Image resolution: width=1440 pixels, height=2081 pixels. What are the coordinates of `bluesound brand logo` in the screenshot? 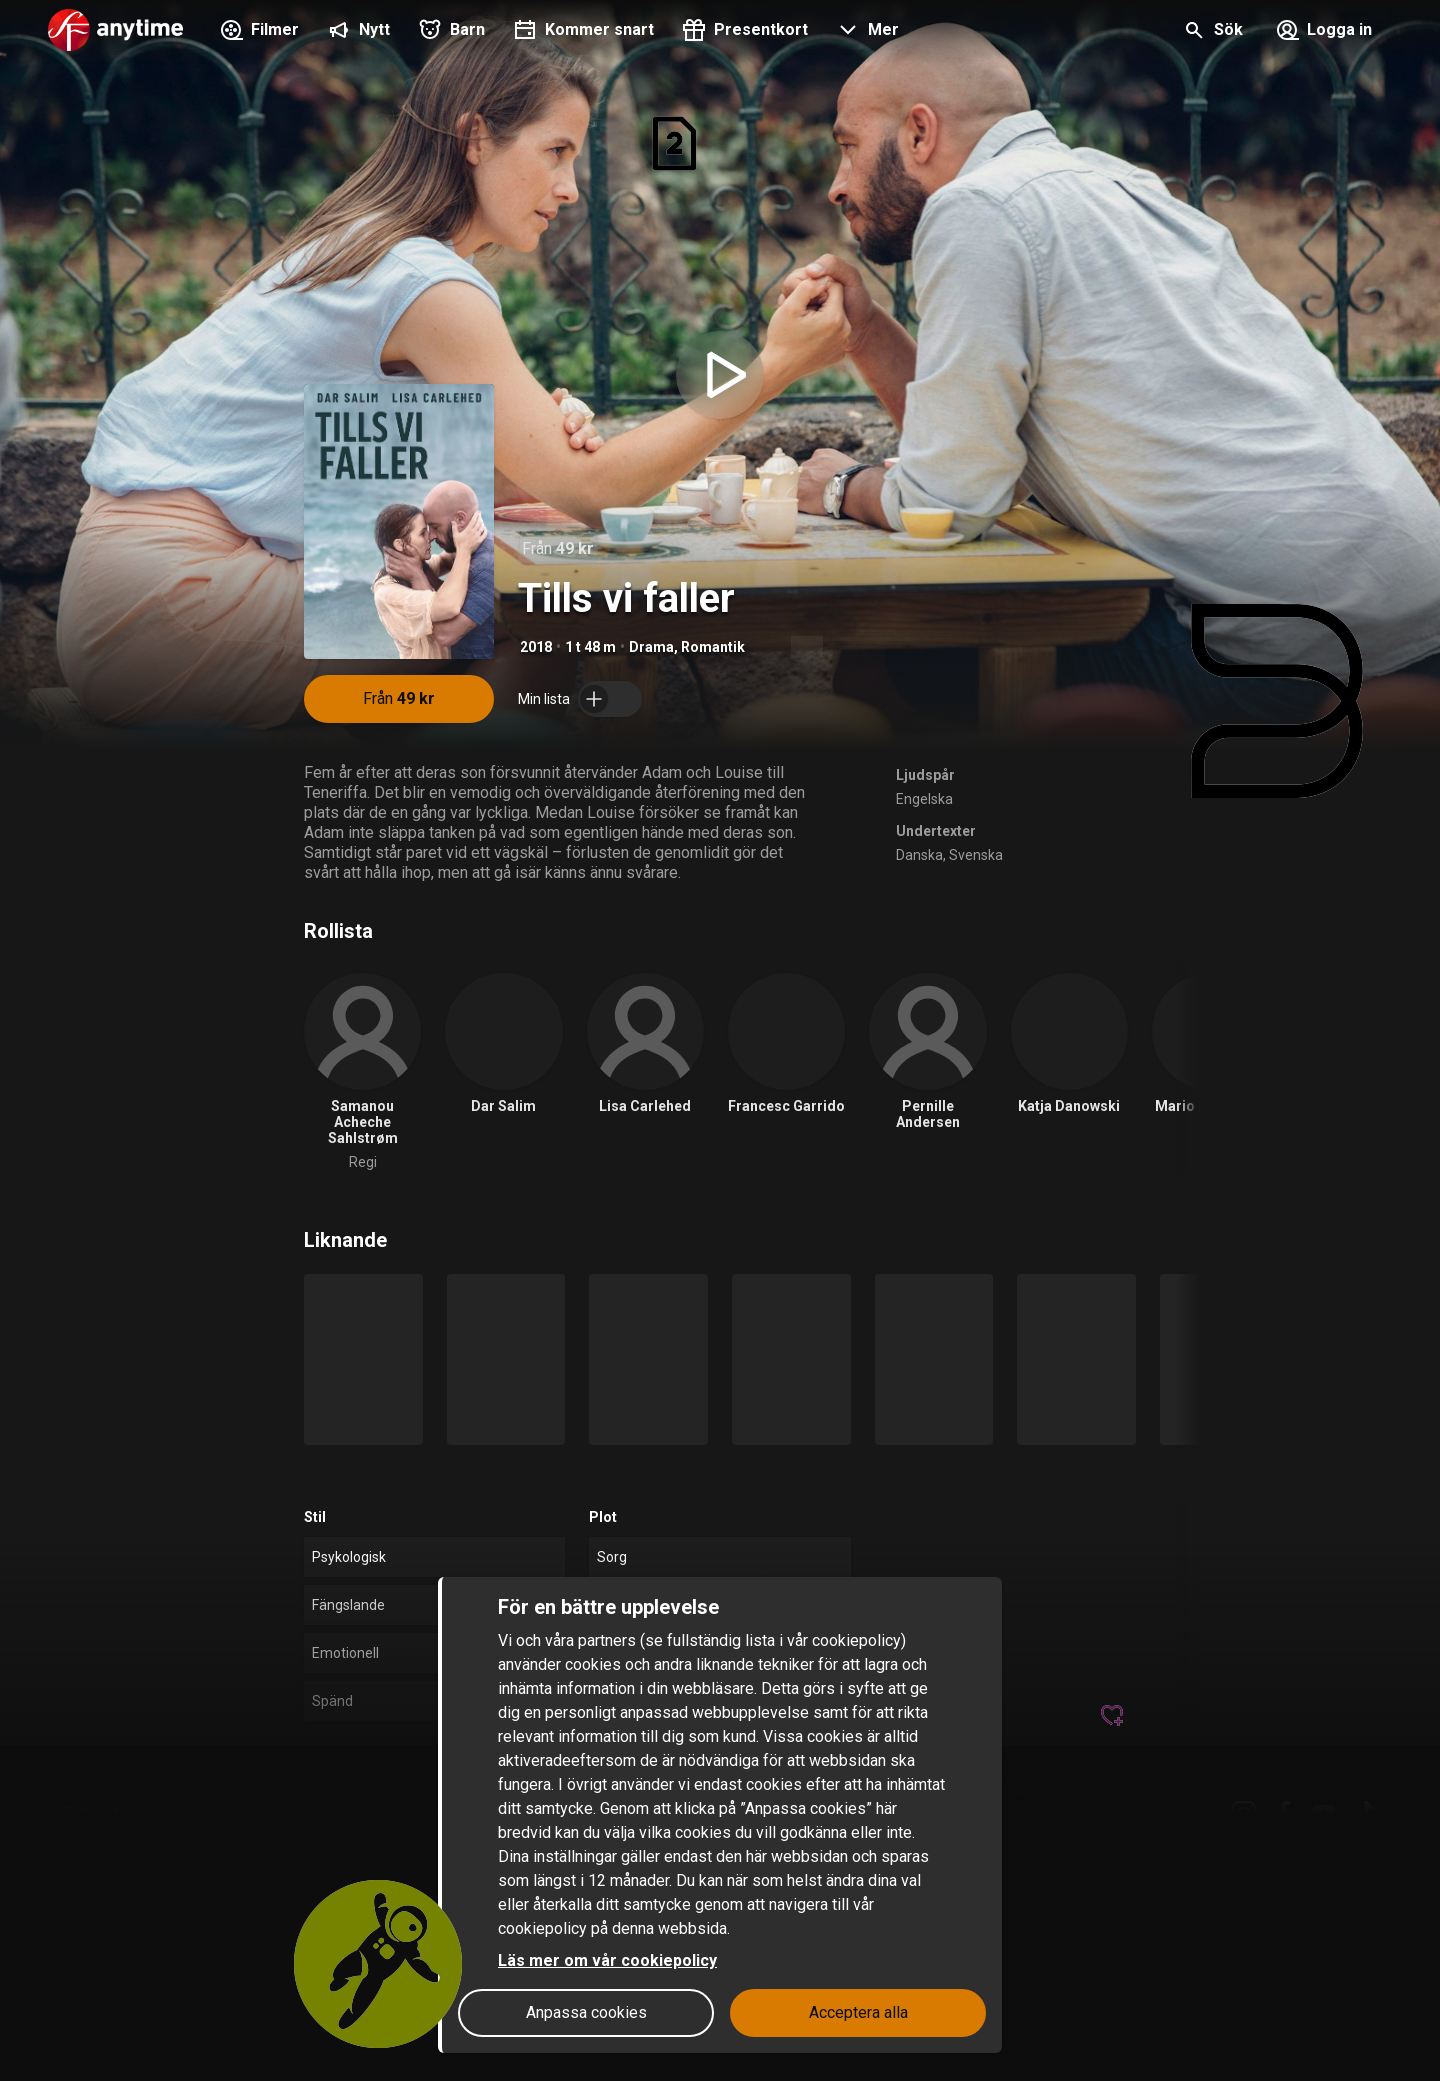 It's located at (1277, 701).